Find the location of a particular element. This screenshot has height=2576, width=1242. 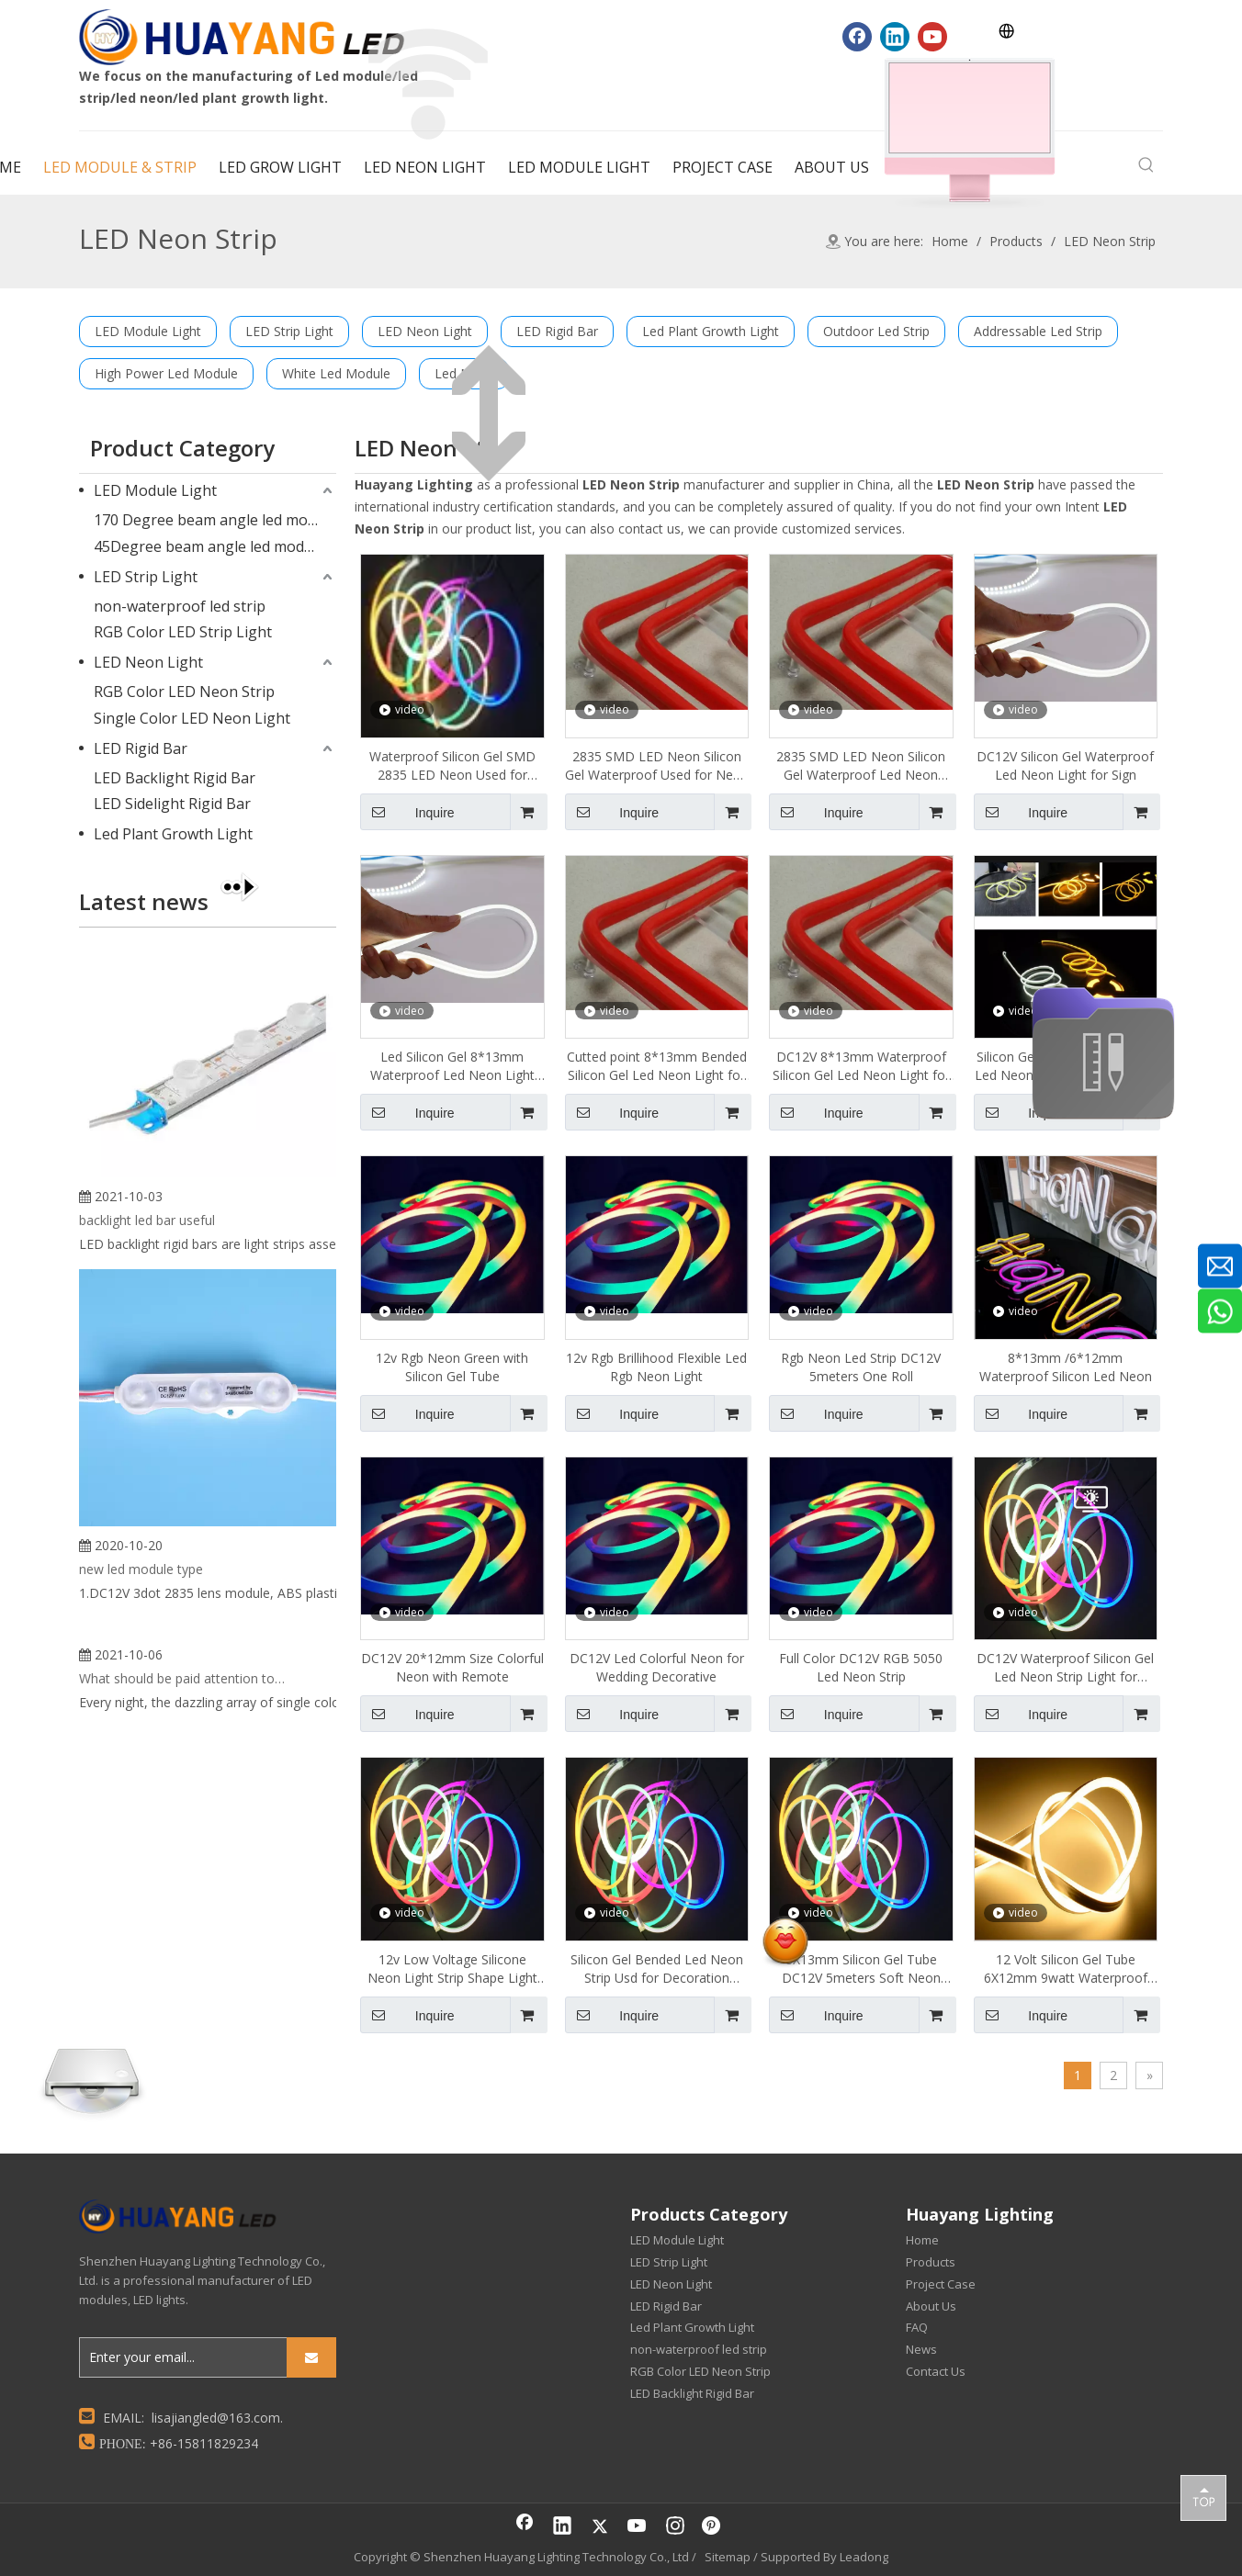

adjust display brightness settings is located at coordinates (1090, 1499).